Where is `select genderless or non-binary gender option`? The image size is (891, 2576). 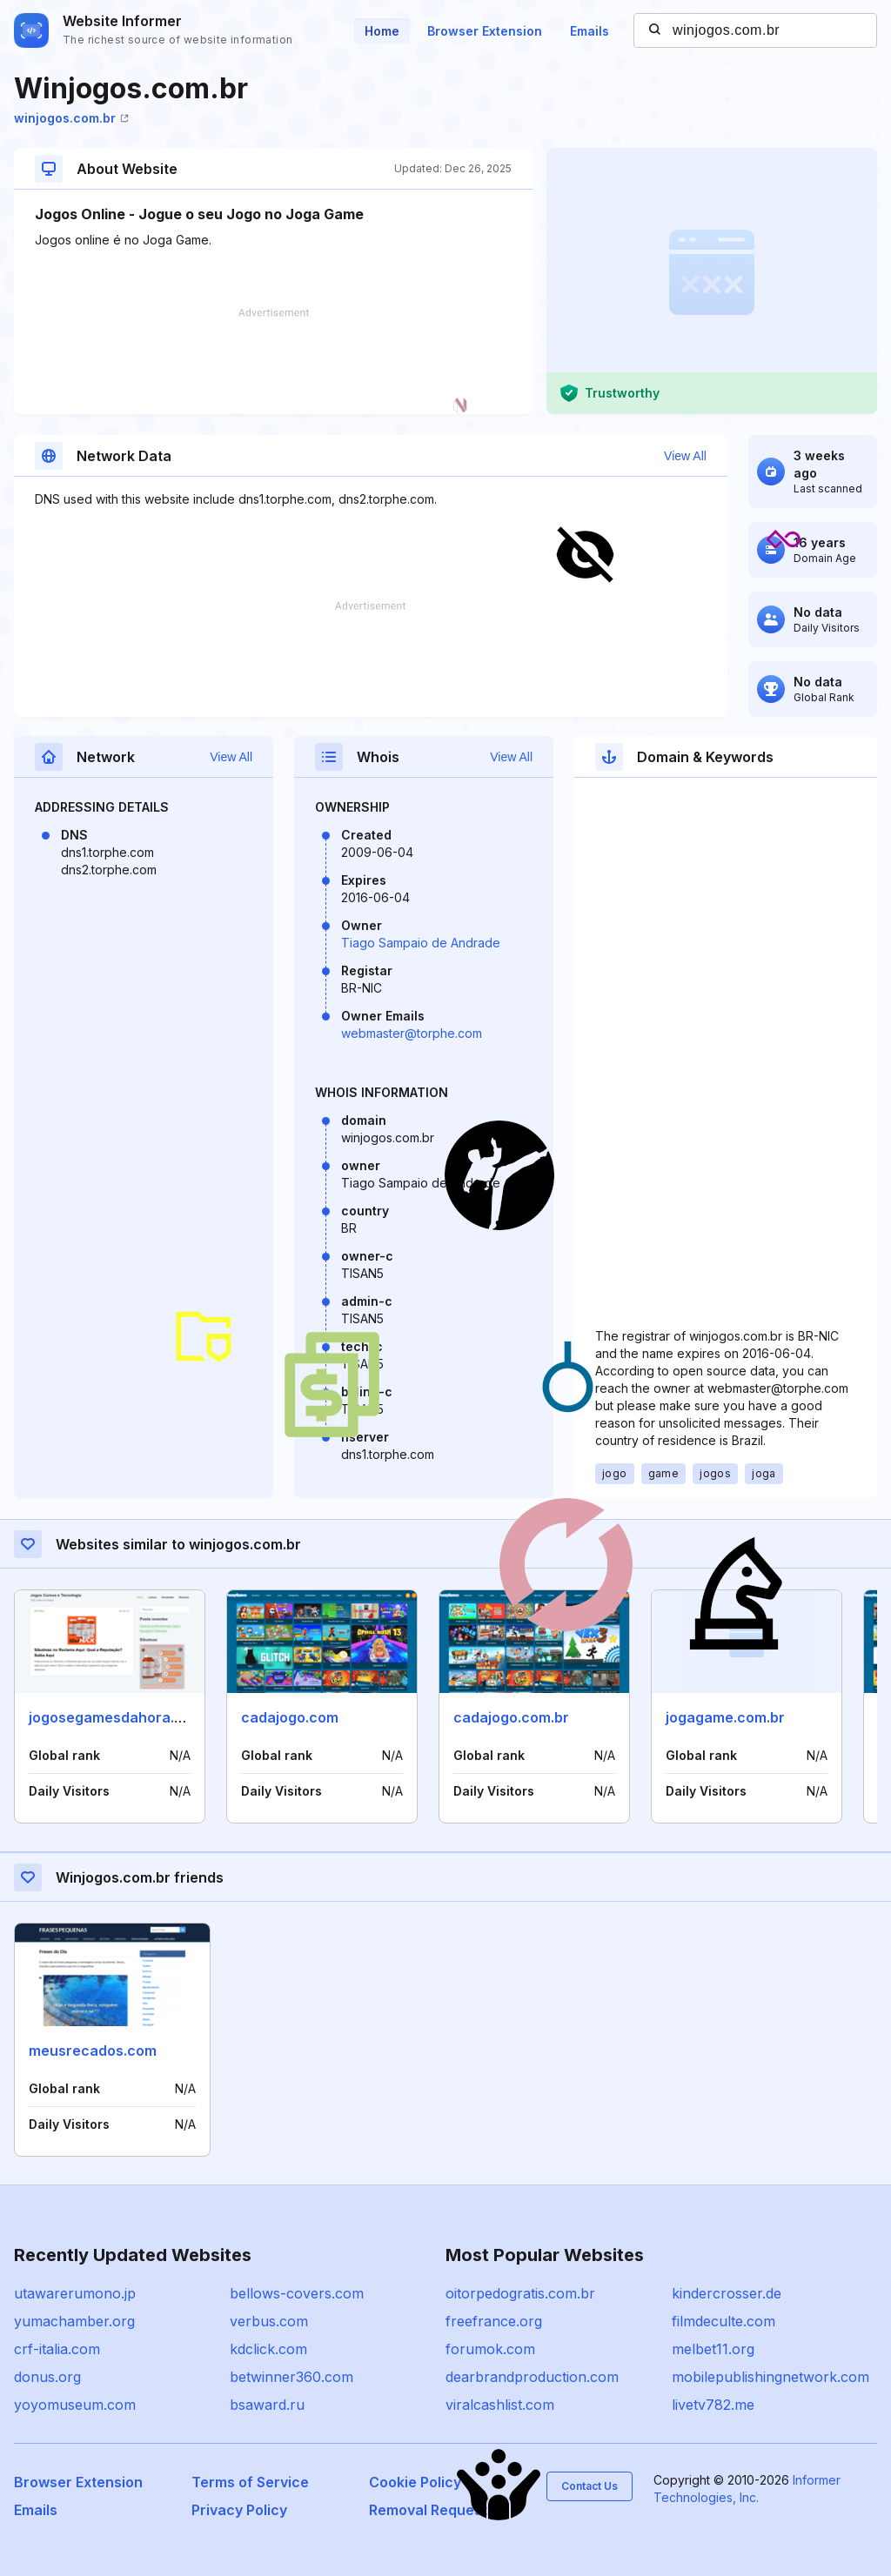 select genderless or non-binary gender option is located at coordinates (567, 1378).